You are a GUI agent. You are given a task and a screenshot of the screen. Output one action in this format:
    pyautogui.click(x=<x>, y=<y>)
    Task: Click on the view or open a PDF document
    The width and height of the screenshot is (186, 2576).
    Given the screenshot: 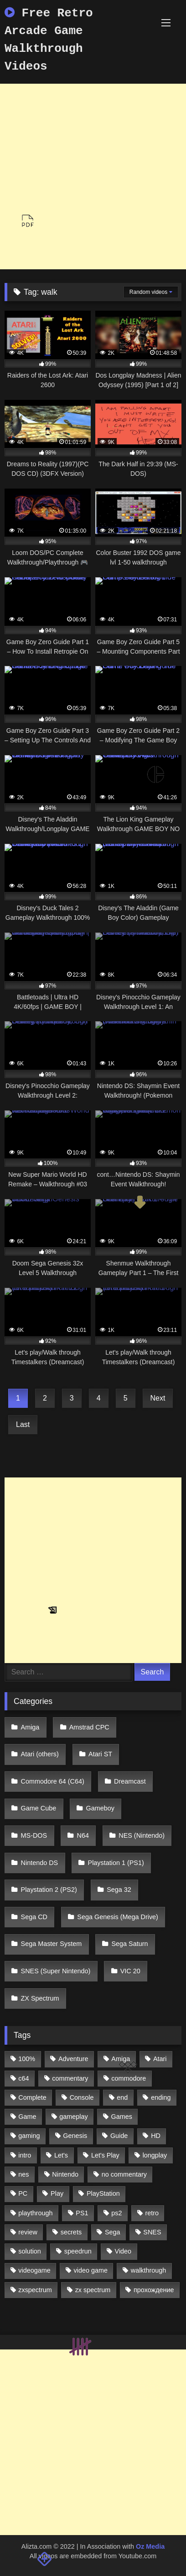 What is the action you would take?
    pyautogui.click(x=27, y=221)
    